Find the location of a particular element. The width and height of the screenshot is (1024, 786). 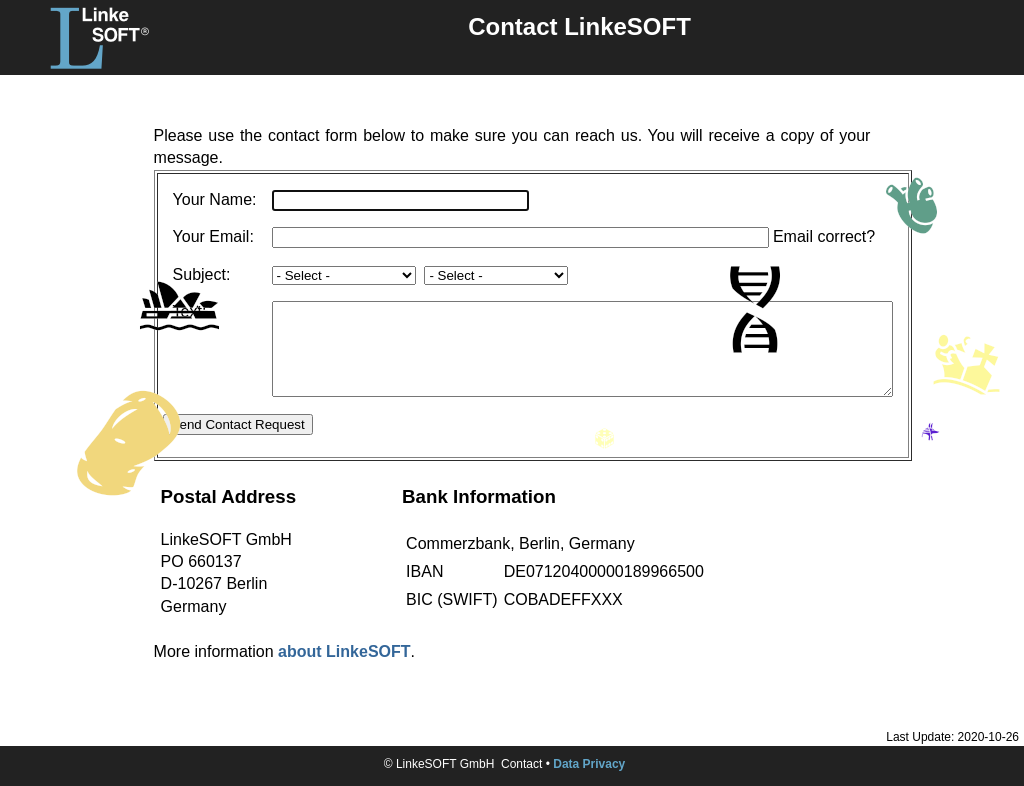

view sydney opera house landmark information is located at coordinates (179, 299).